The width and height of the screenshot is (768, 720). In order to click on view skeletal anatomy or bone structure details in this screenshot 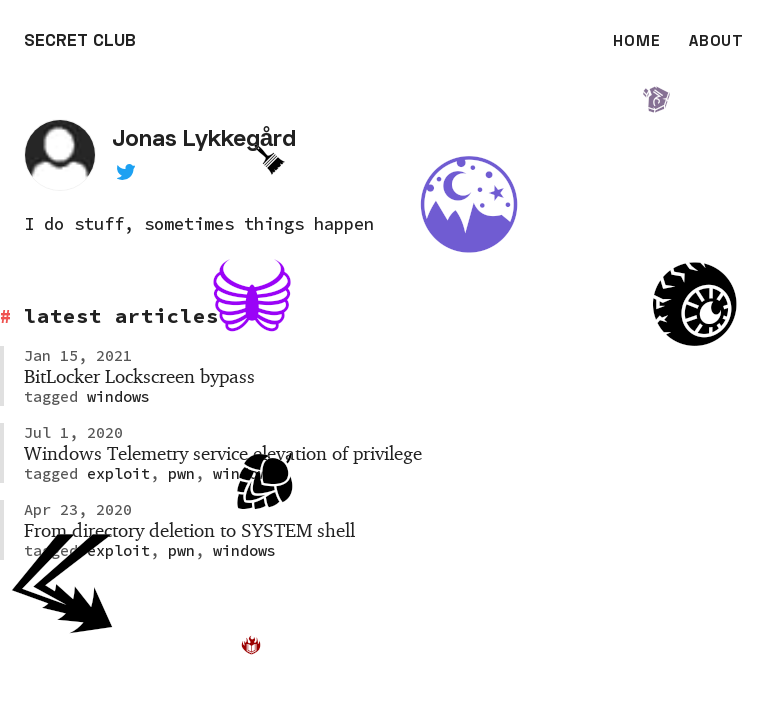, I will do `click(252, 297)`.